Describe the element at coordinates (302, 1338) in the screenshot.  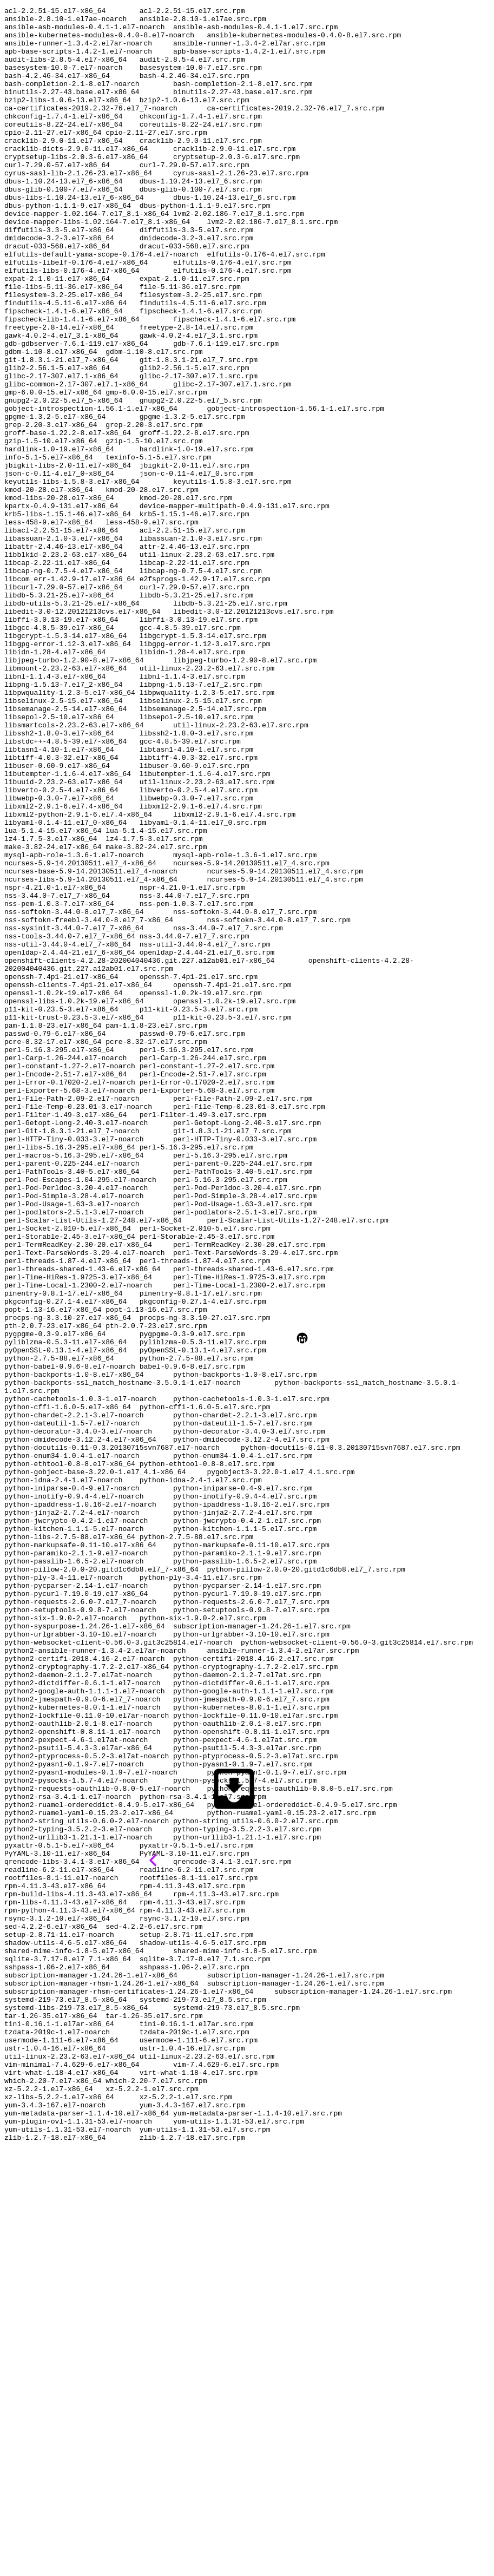
I see `indicates an error or failed action` at that location.